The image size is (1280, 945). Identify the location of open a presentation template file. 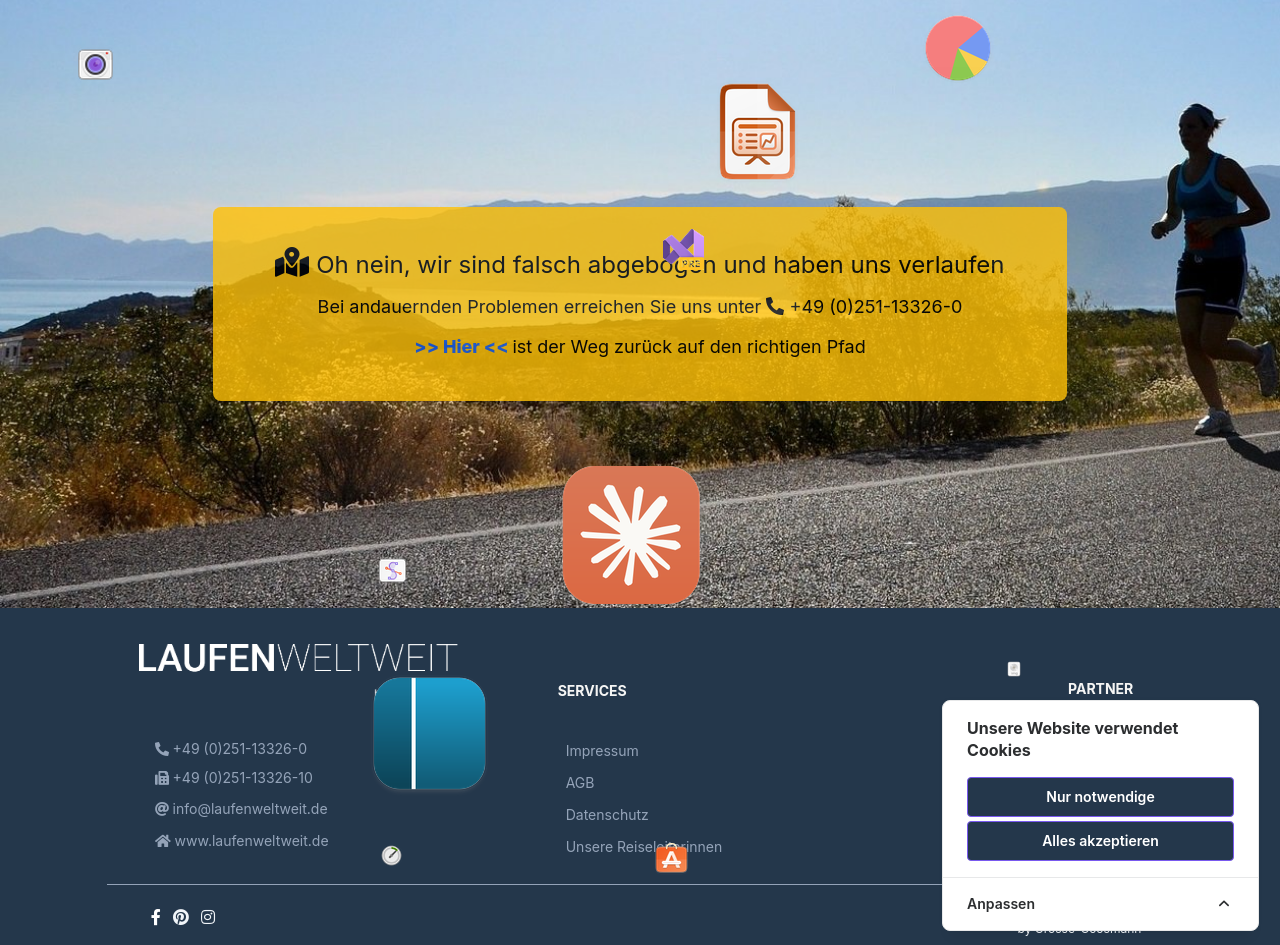
(757, 131).